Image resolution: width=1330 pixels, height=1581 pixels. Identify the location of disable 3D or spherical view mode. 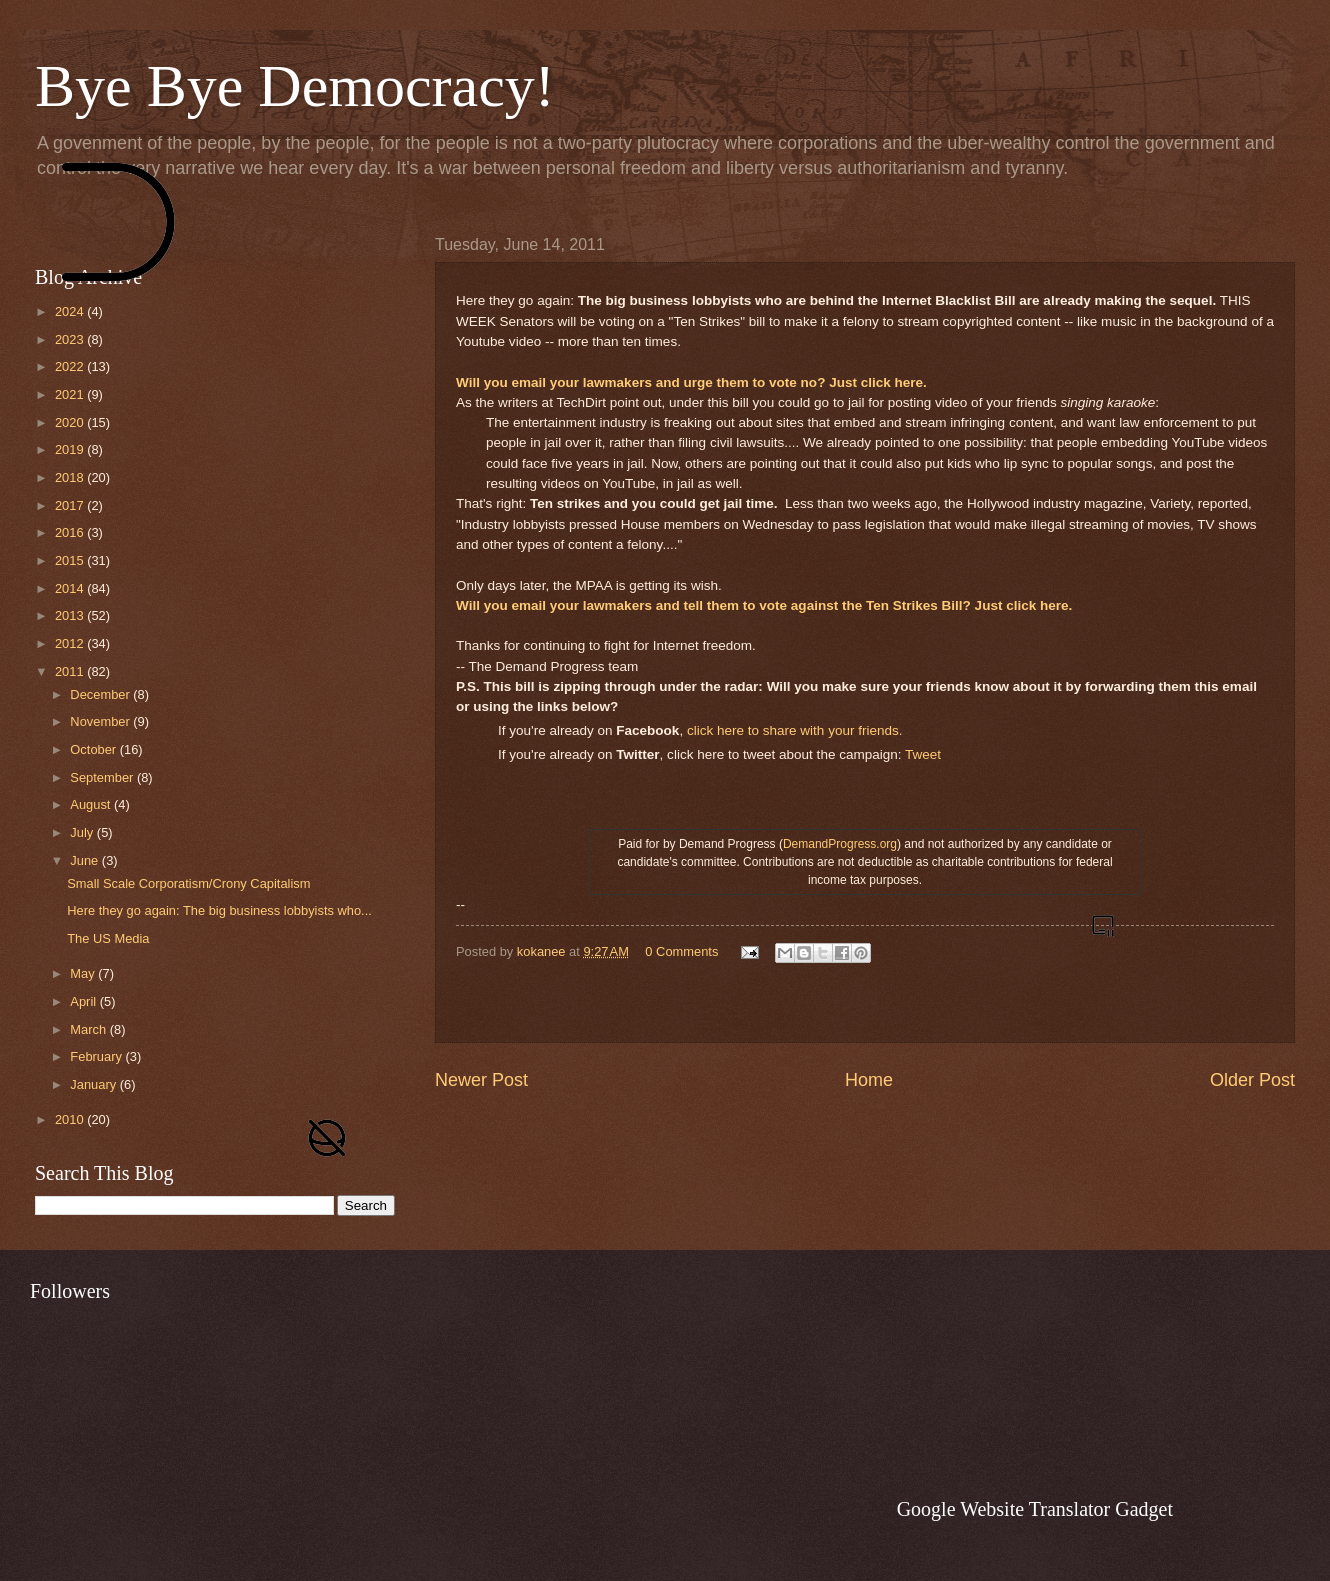
(327, 1138).